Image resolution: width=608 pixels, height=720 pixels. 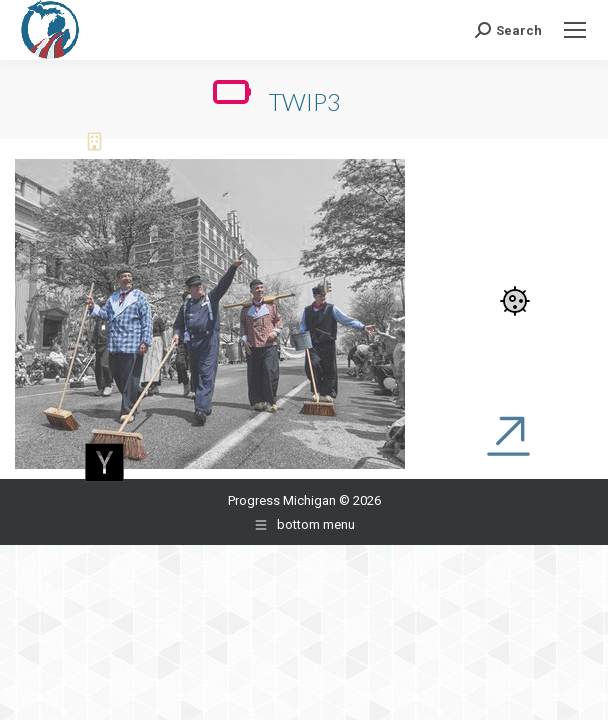 What do you see at coordinates (515, 301) in the screenshot?
I see `indicates a virus or malware threat detected` at bounding box center [515, 301].